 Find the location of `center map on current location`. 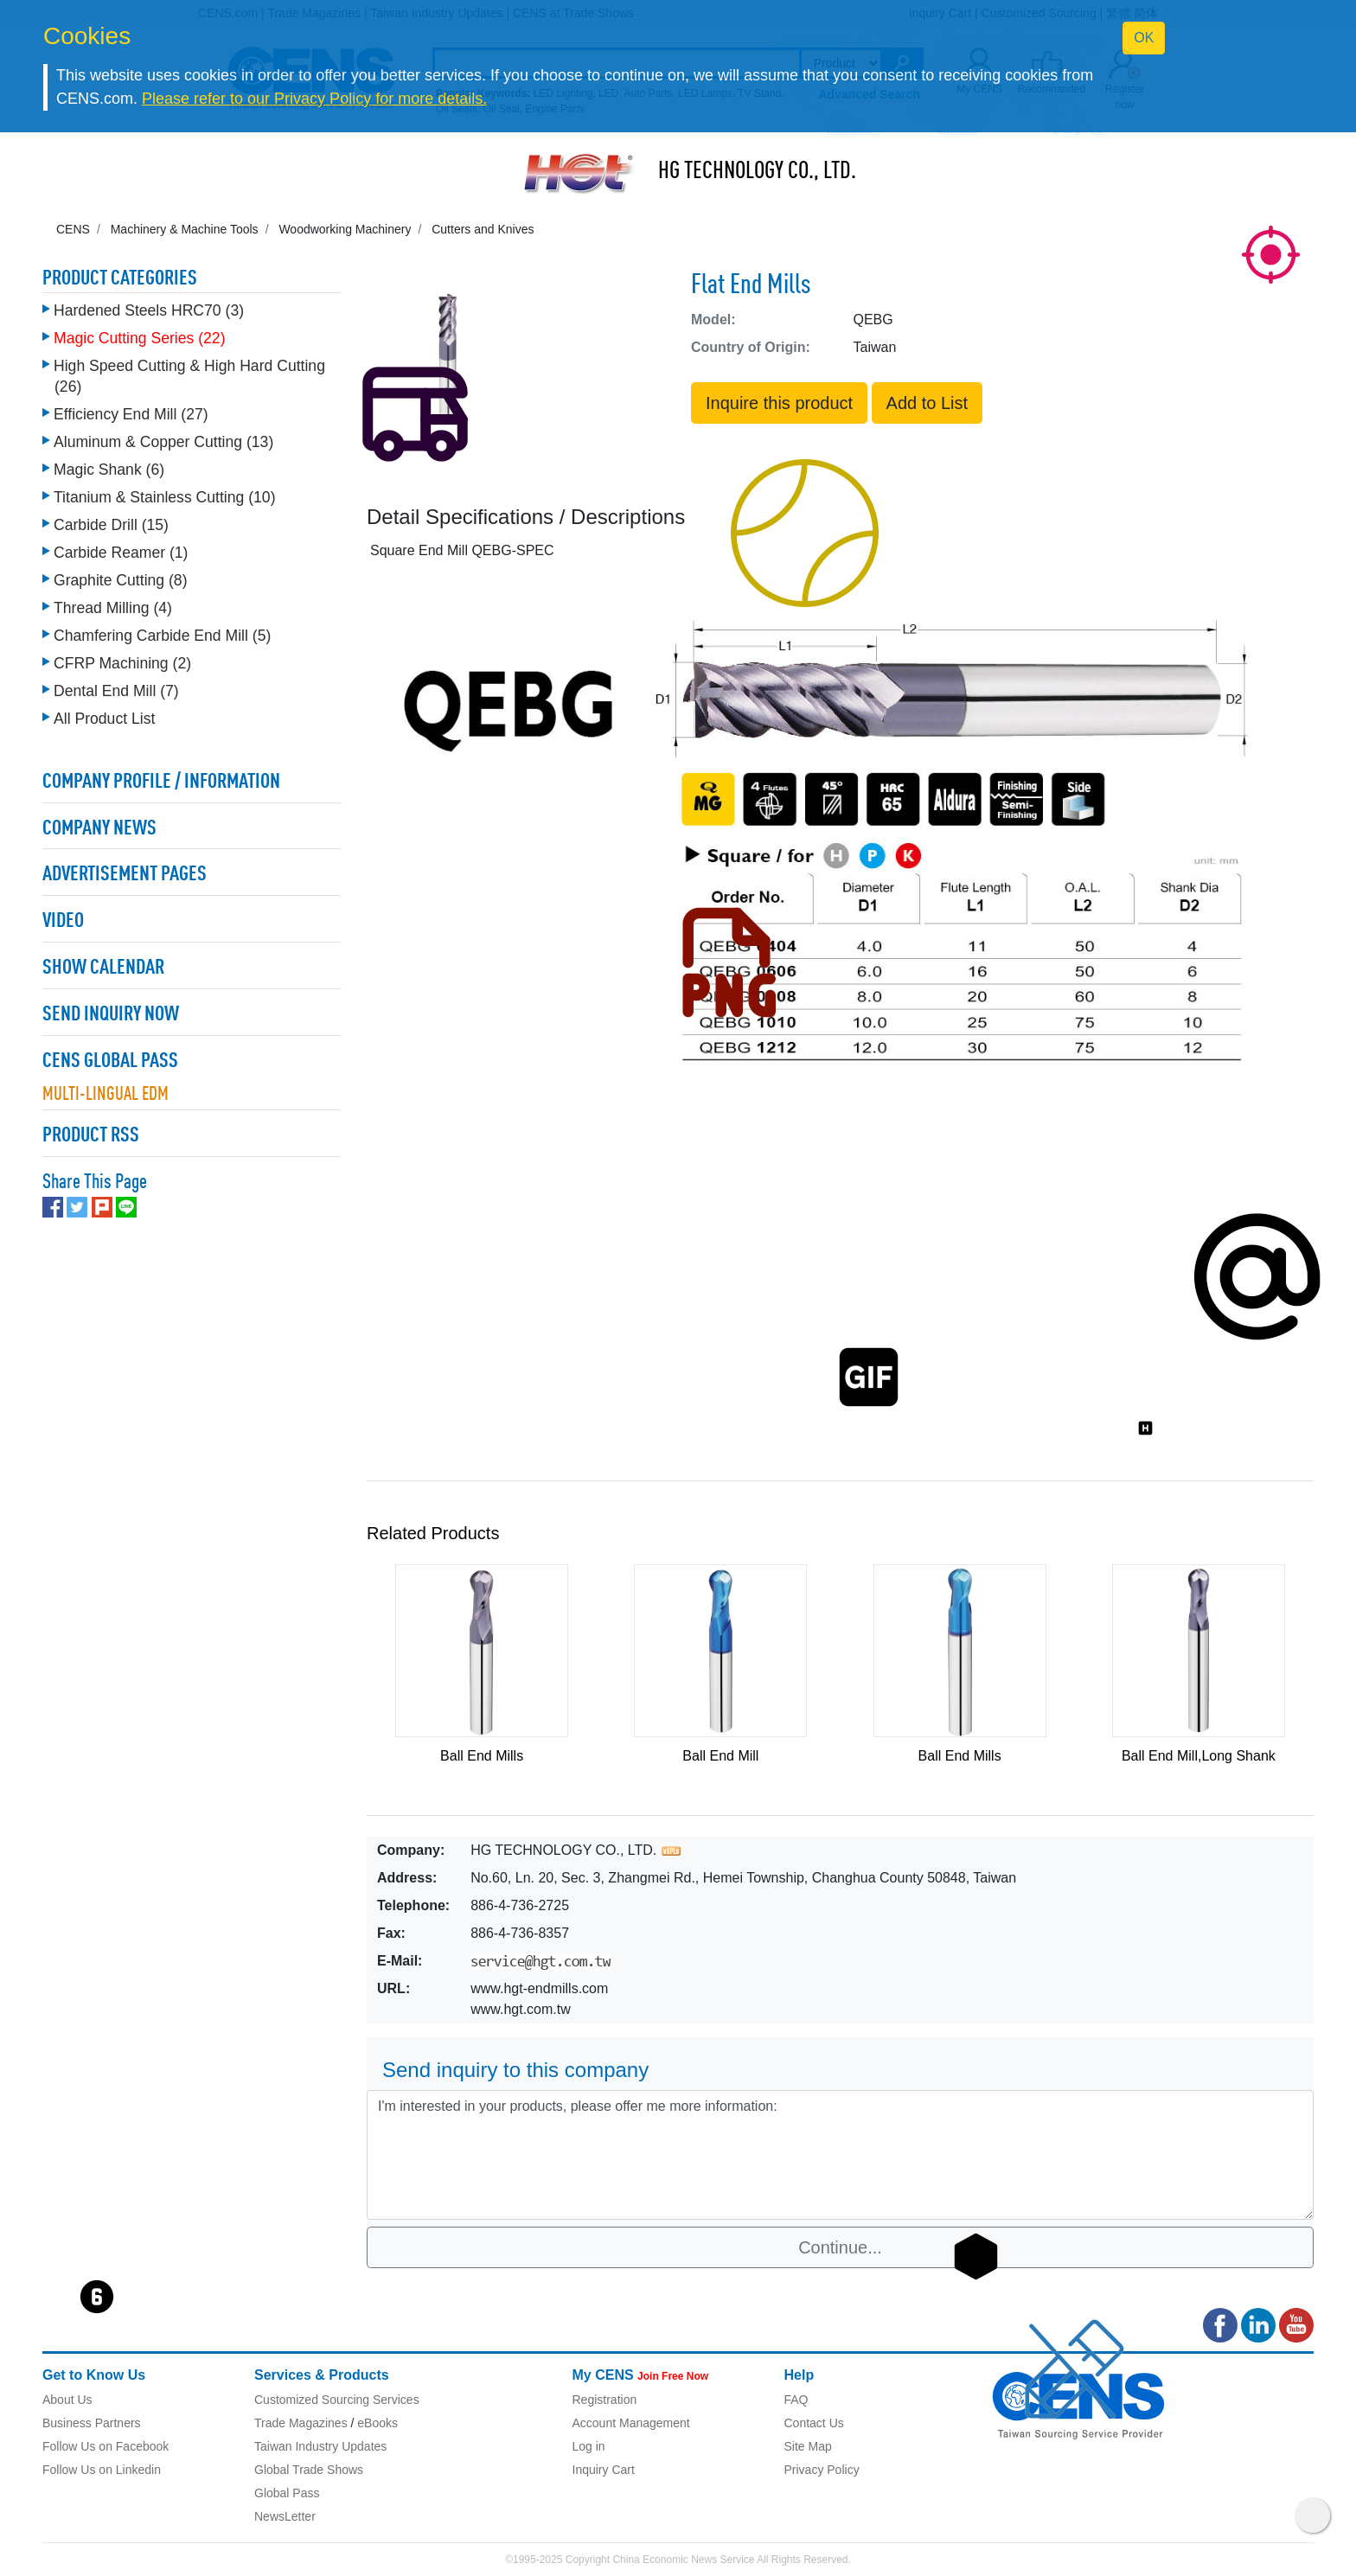

center map on current location is located at coordinates (1270, 254).